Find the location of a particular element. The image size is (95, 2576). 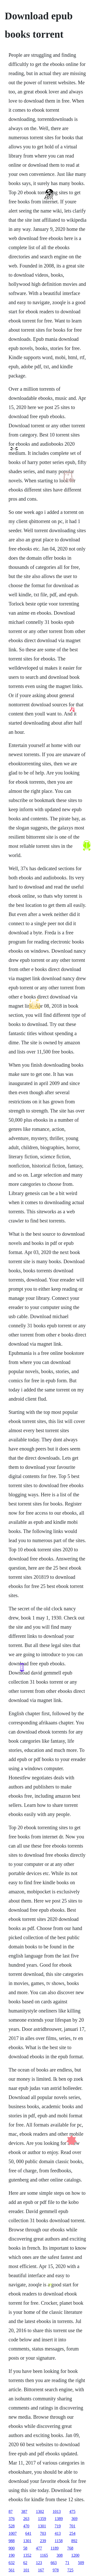

open music player or audio controls is located at coordinates (34, 1004).